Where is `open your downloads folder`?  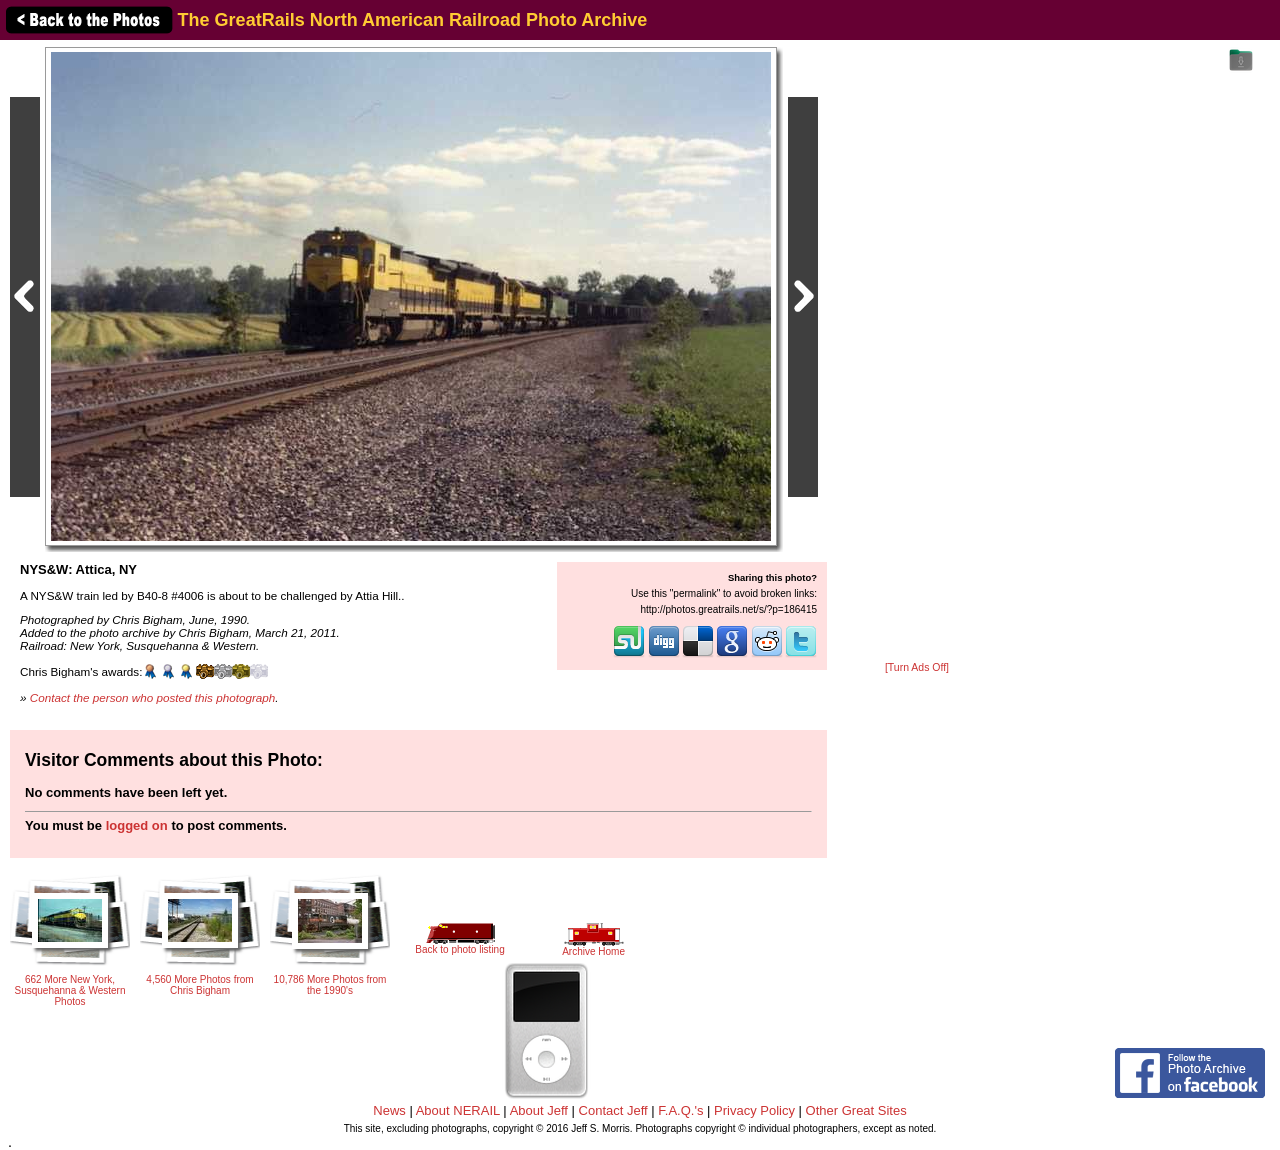
open your downloads folder is located at coordinates (1241, 60).